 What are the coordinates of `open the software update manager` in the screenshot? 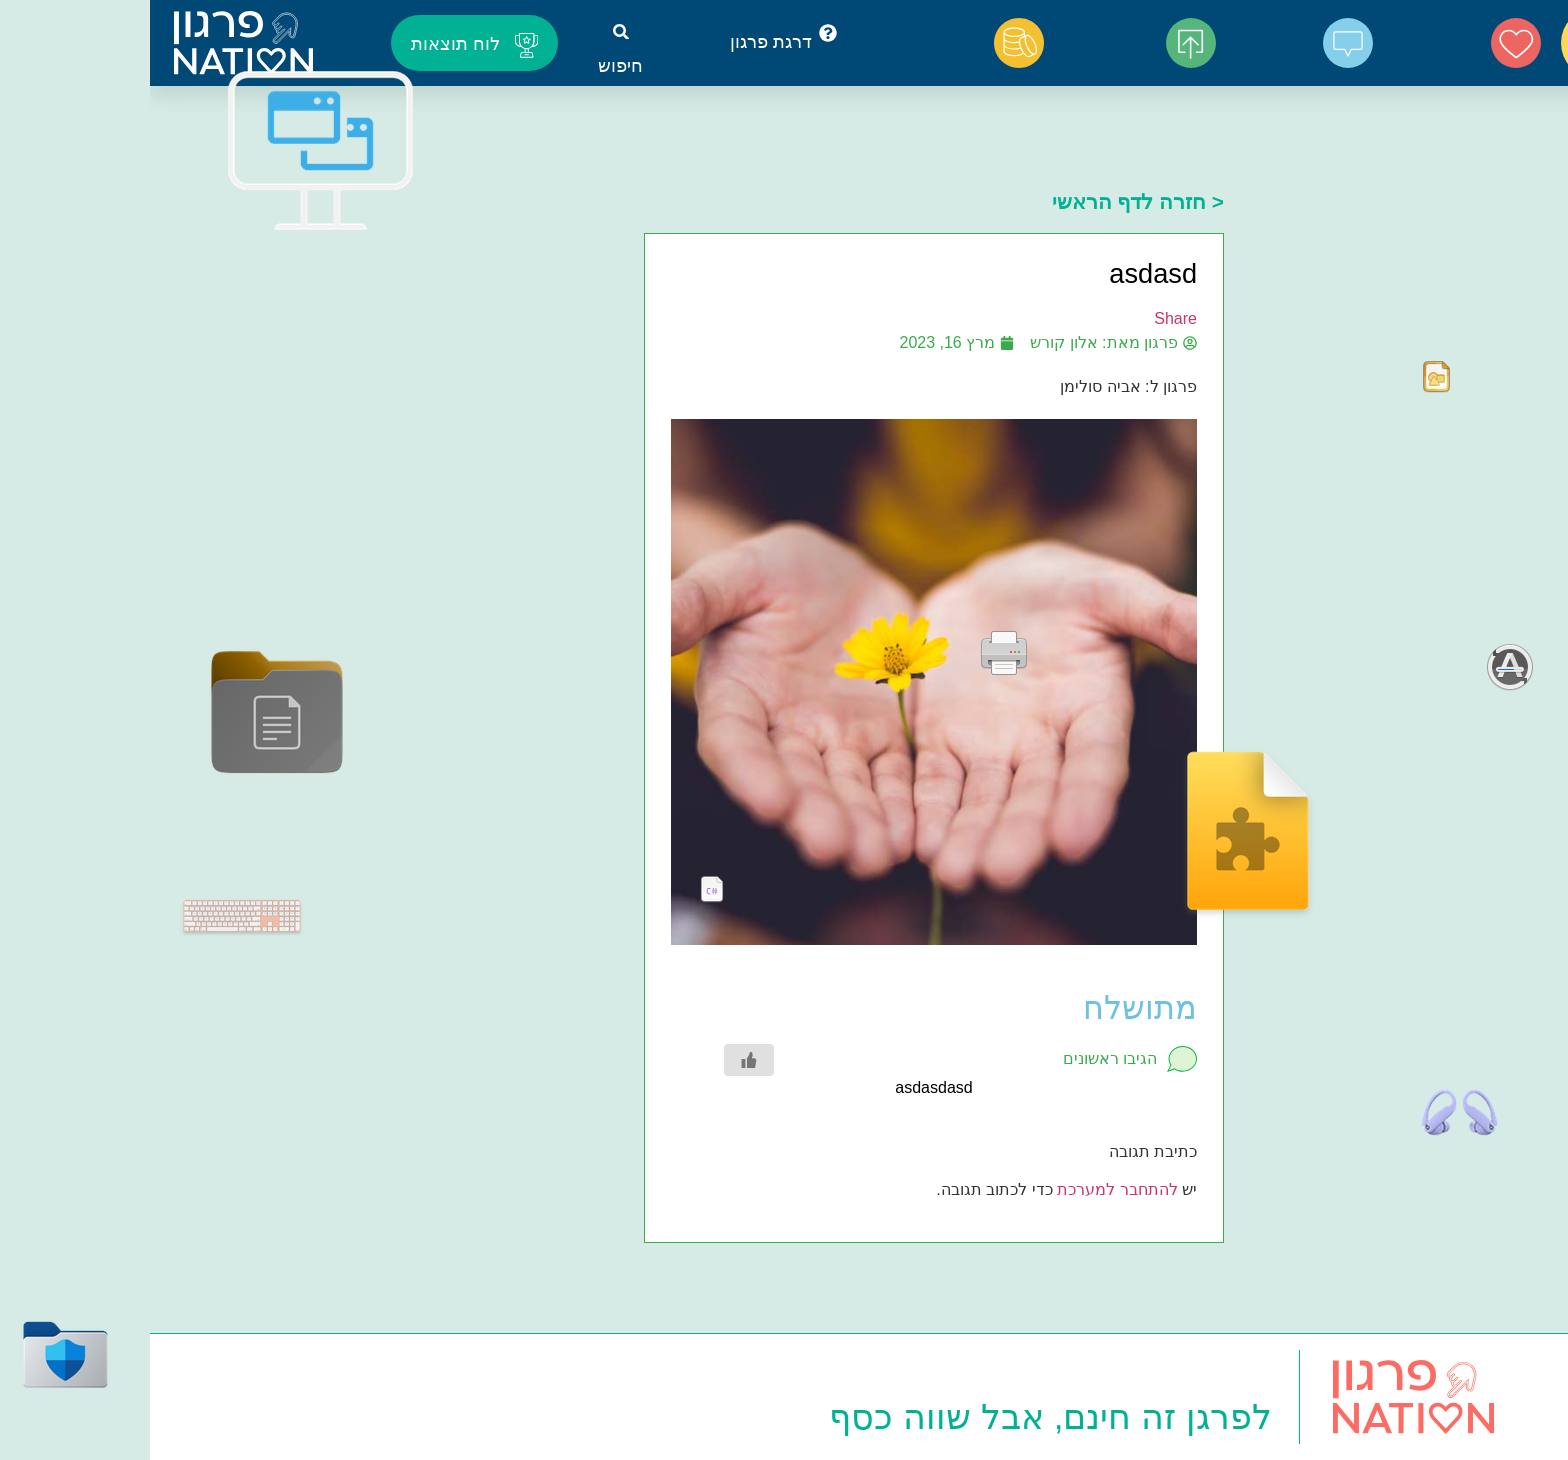 It's located at (1510, 667).